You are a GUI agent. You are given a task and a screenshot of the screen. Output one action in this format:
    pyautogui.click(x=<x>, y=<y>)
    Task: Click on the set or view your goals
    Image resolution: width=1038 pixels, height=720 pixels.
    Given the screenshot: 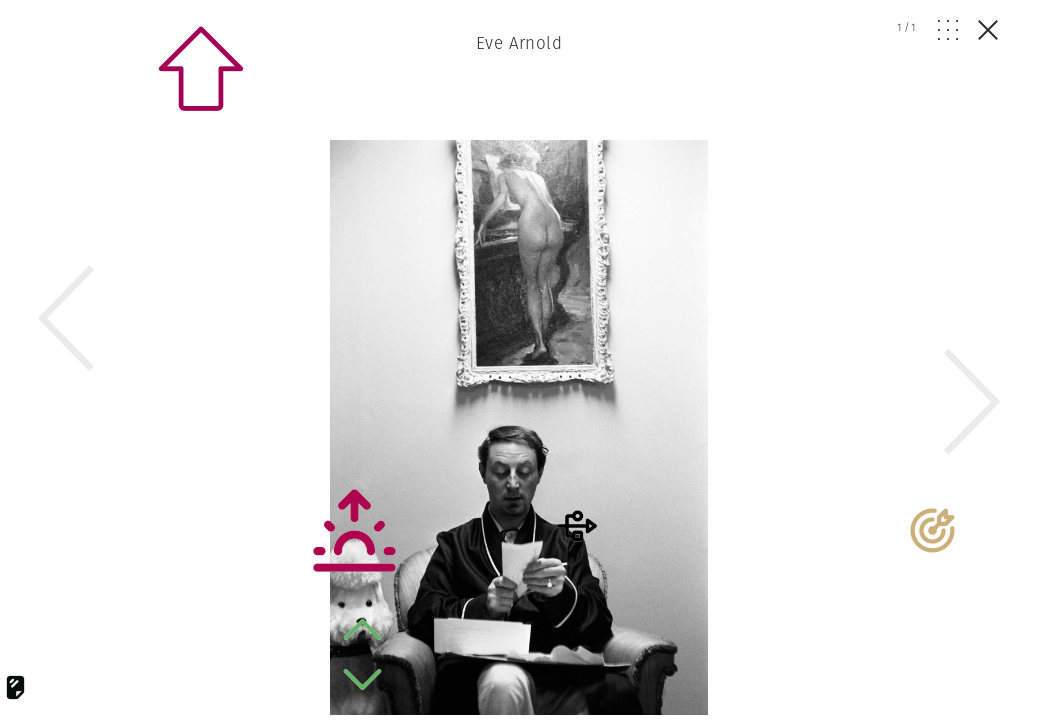 What is the action you would take?
    pyautogui.click(x=932, y=530)
    